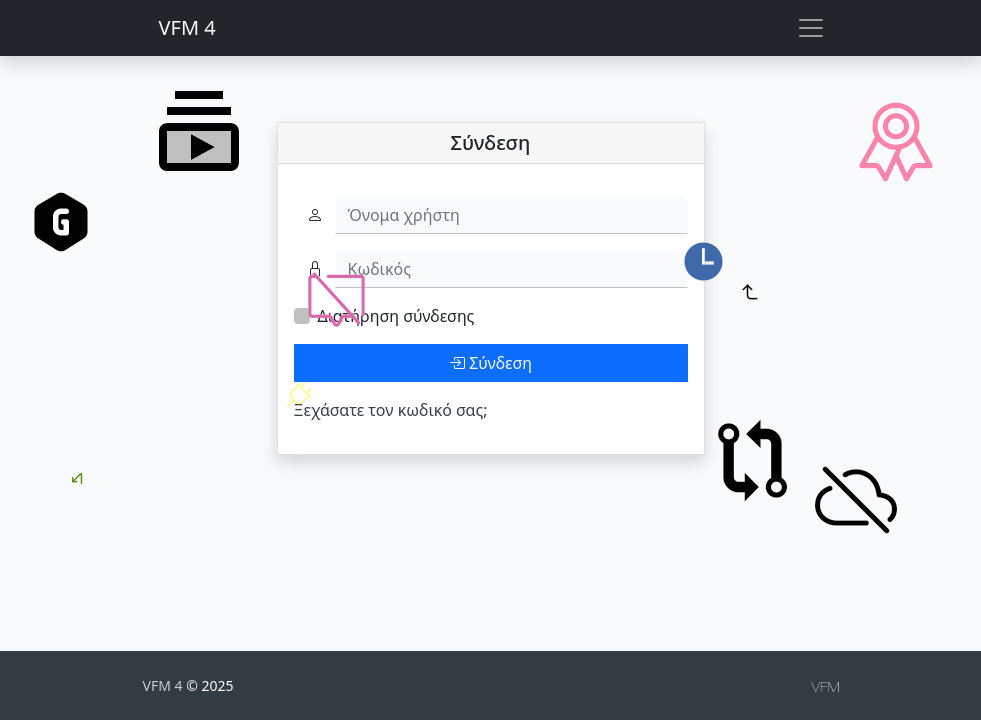 Image resolution: width=981 pixels, height=720 pixels. I want to click on connect to a power source, so click(299, 395).